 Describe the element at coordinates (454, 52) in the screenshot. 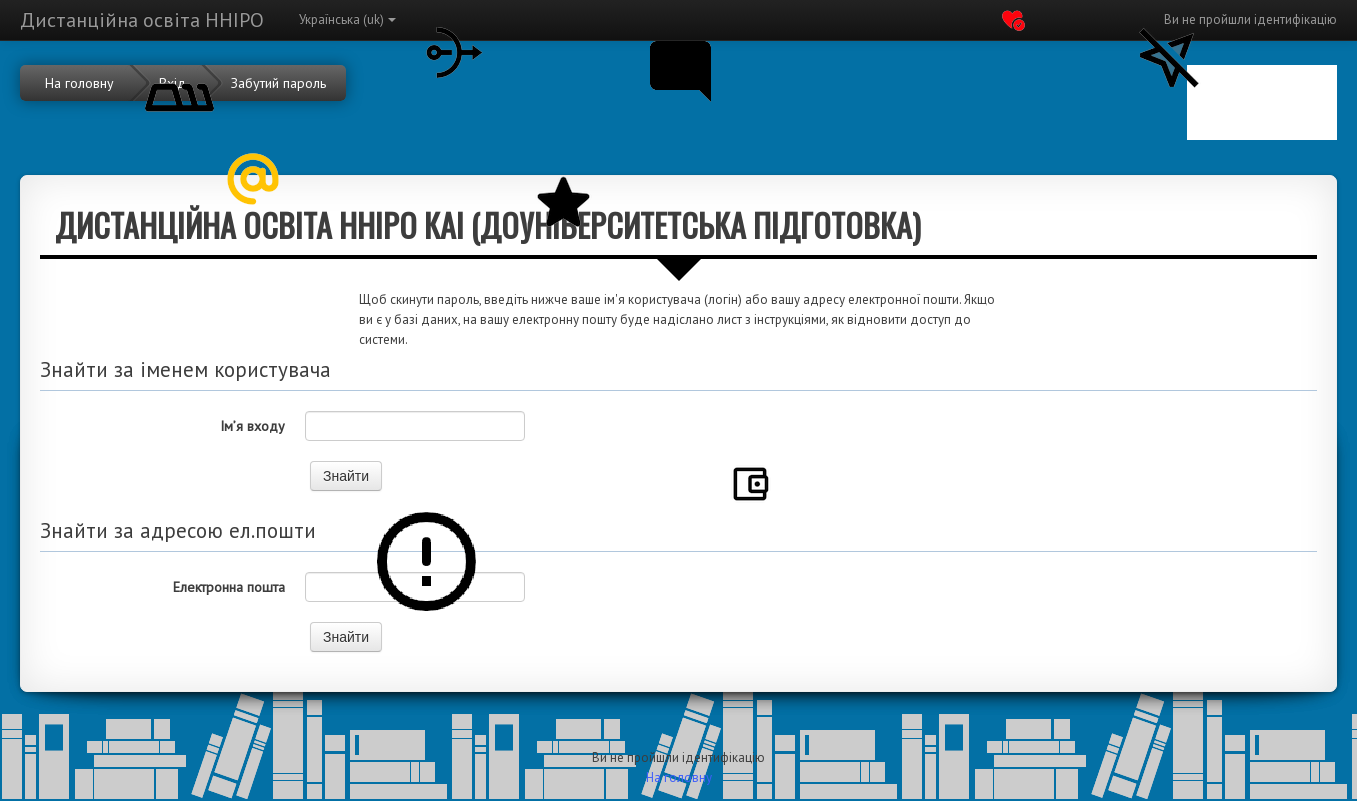

I see `configure network address translation settings` at that location.